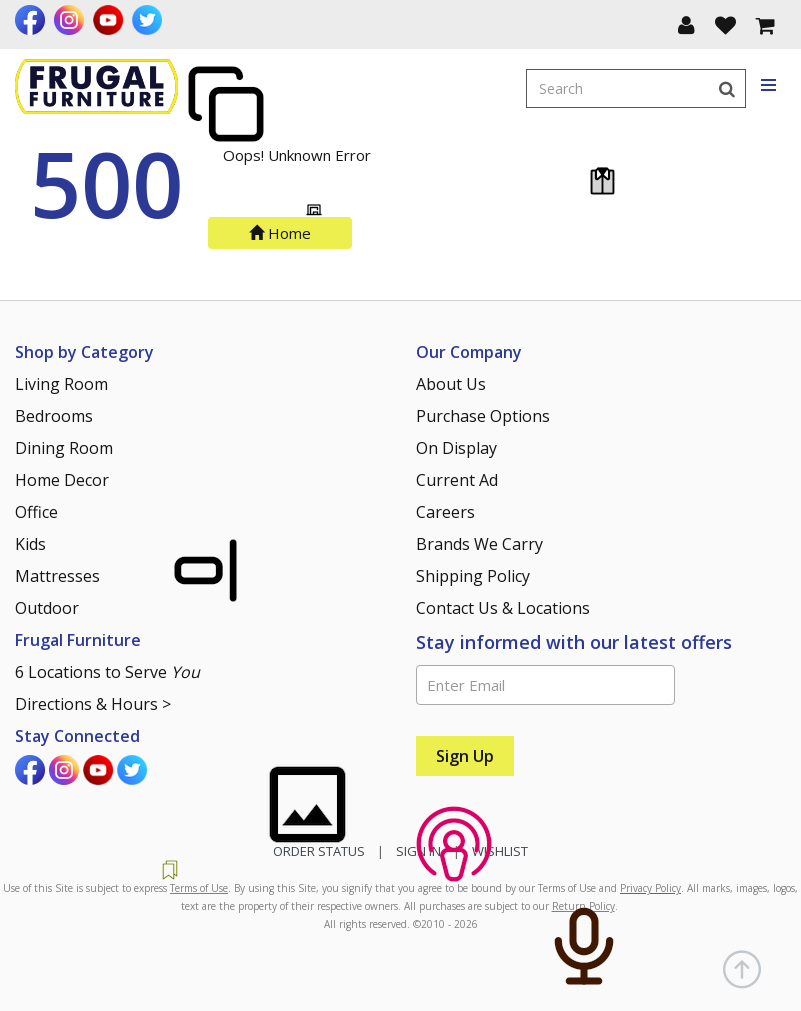  I want to click on open apple podcasts, so click(454, 844).